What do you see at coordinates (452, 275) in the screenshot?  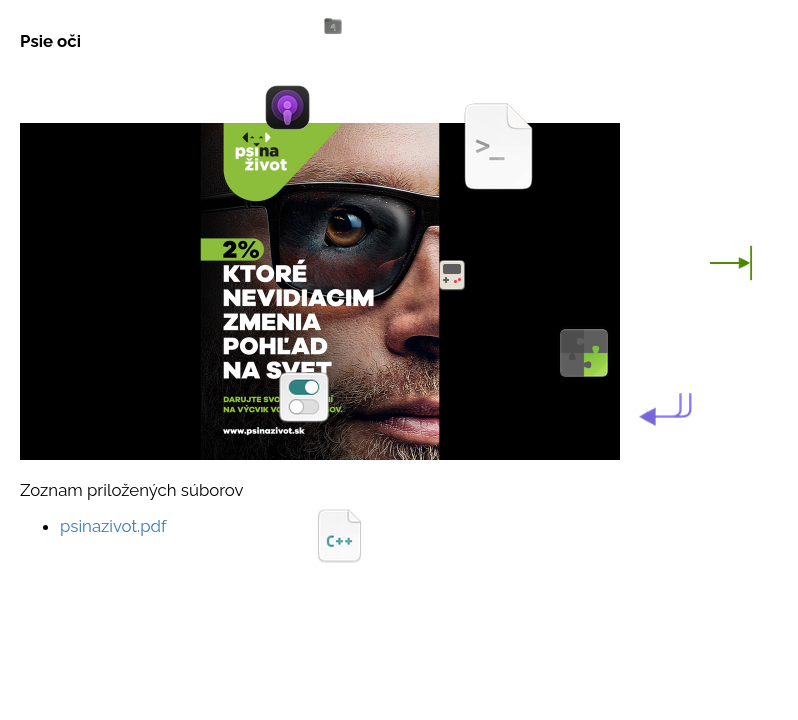 I see `open the games app` at bounding box center [452, 275].